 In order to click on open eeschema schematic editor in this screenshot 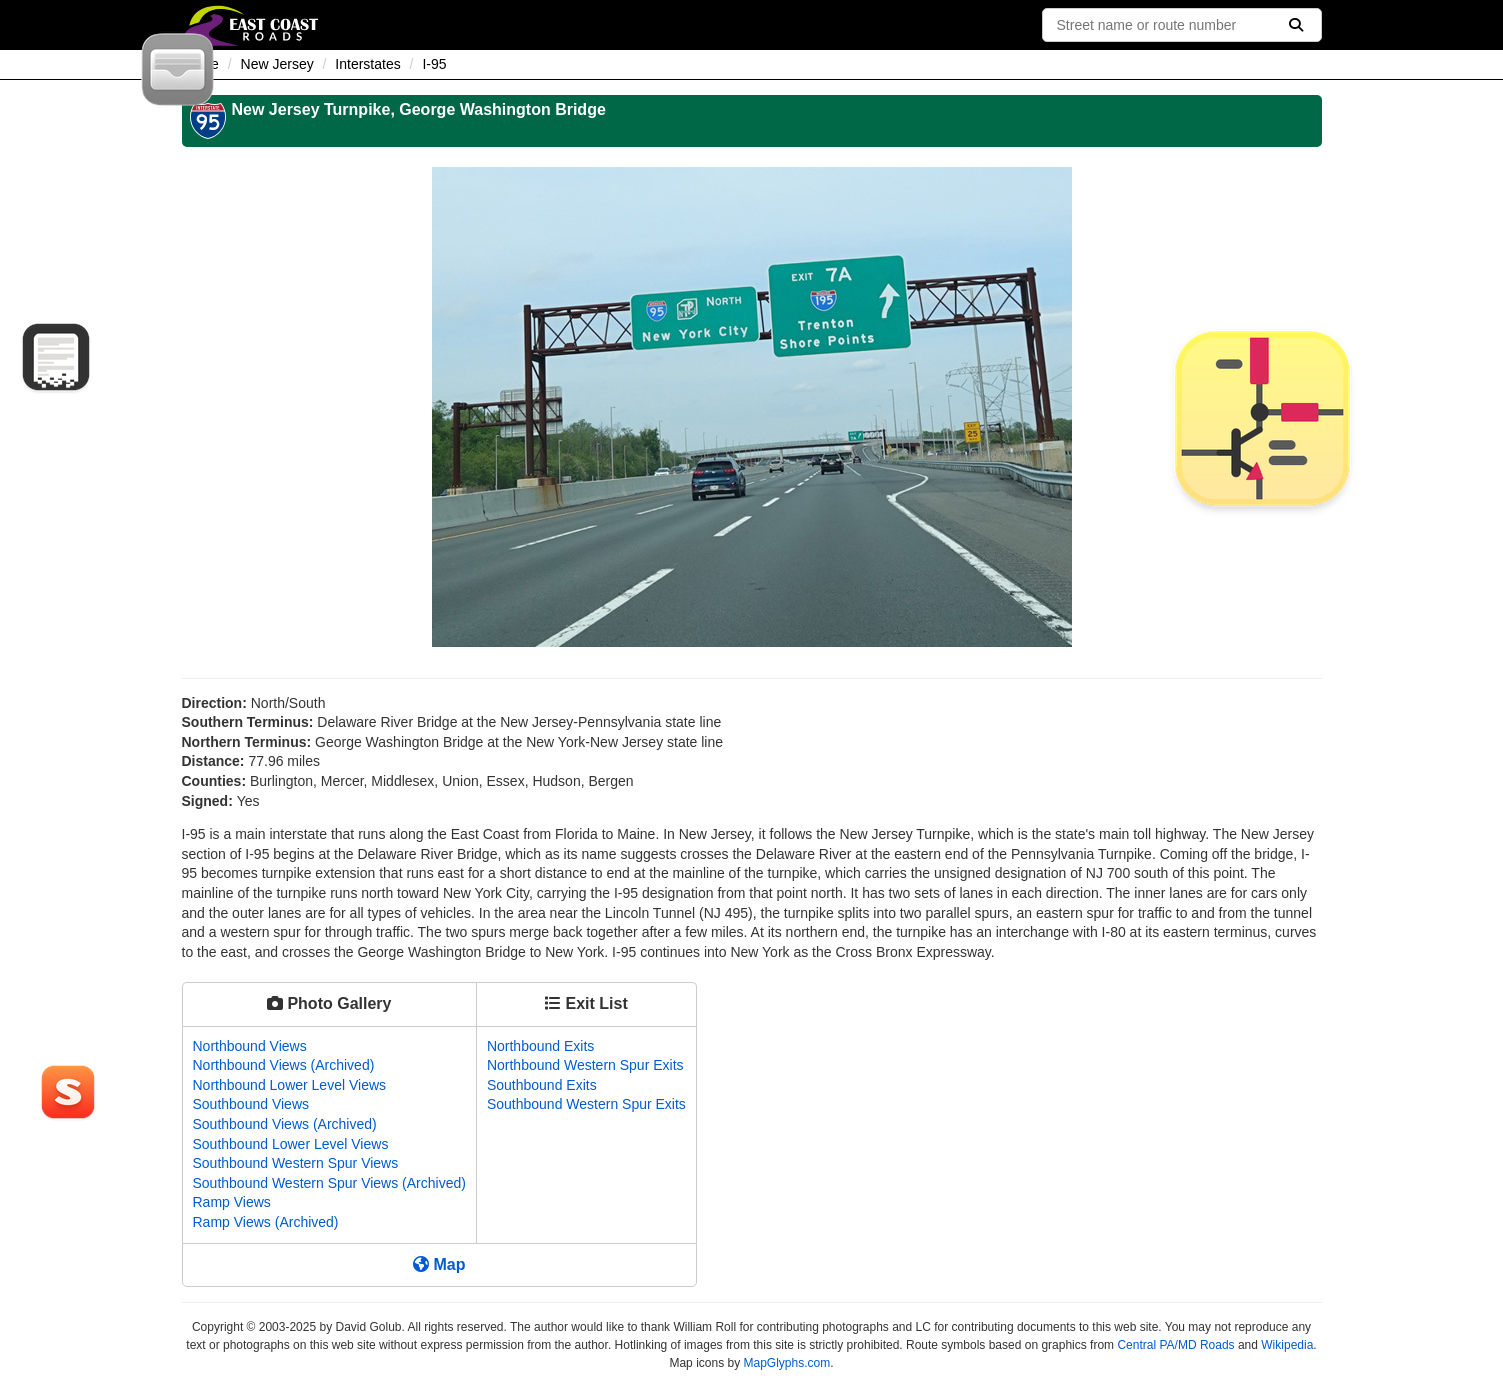, I will do `click(1262, 418)`.